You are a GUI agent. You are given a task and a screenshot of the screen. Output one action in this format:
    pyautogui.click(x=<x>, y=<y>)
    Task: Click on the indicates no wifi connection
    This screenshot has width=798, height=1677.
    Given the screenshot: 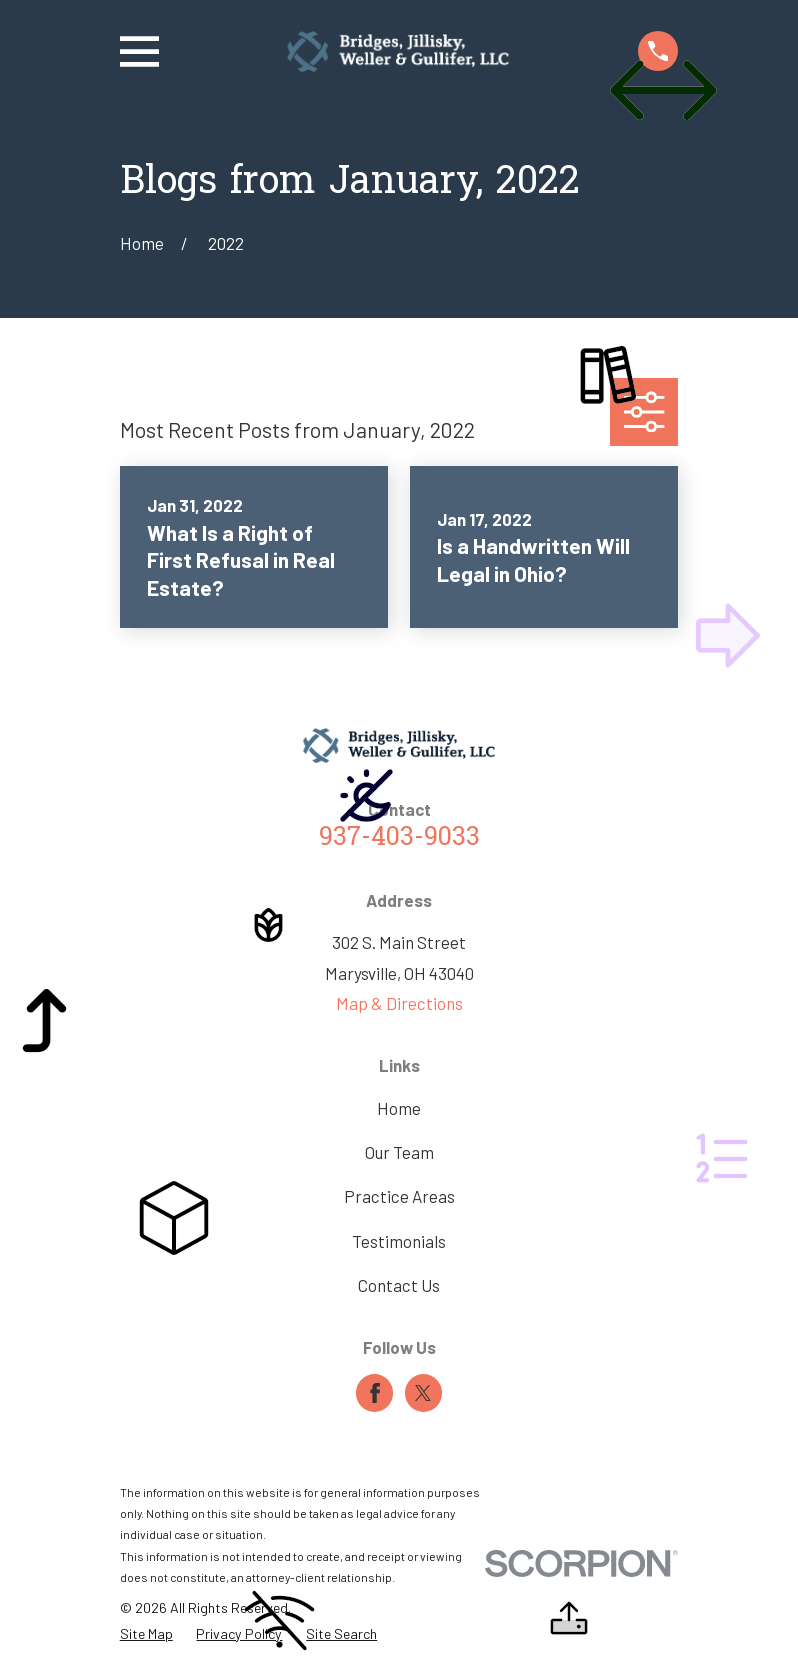 What is the action you would take?
    pyautogui.click(x=279, y=1620)
    